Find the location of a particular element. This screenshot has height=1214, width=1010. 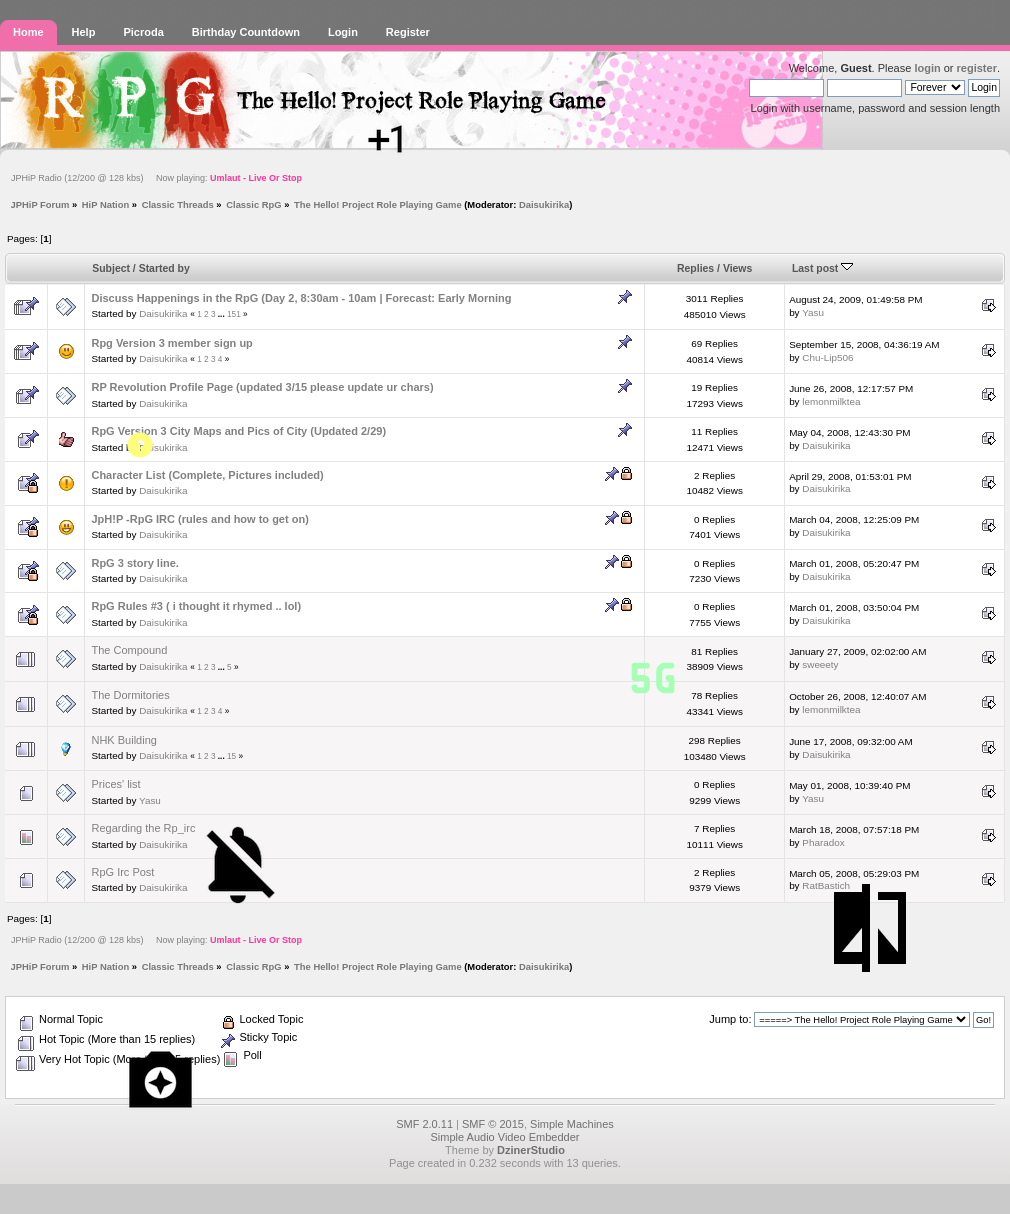

increase exposure by one stop is located at coordinates (385, 140).